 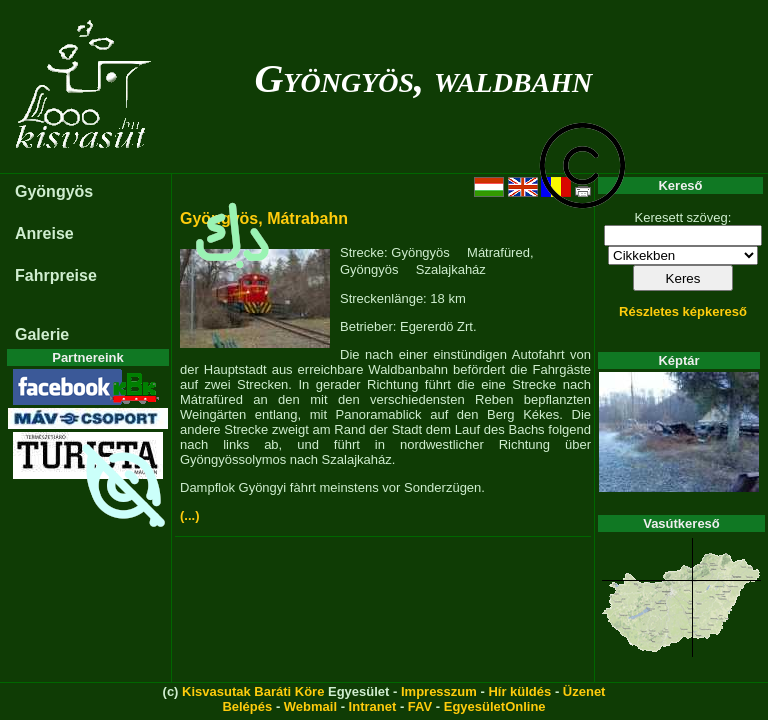 What do you see at coordinates (582, 165) in the screenshot?
I see `indicates copyrighted content` at bounding box center [582, 165].